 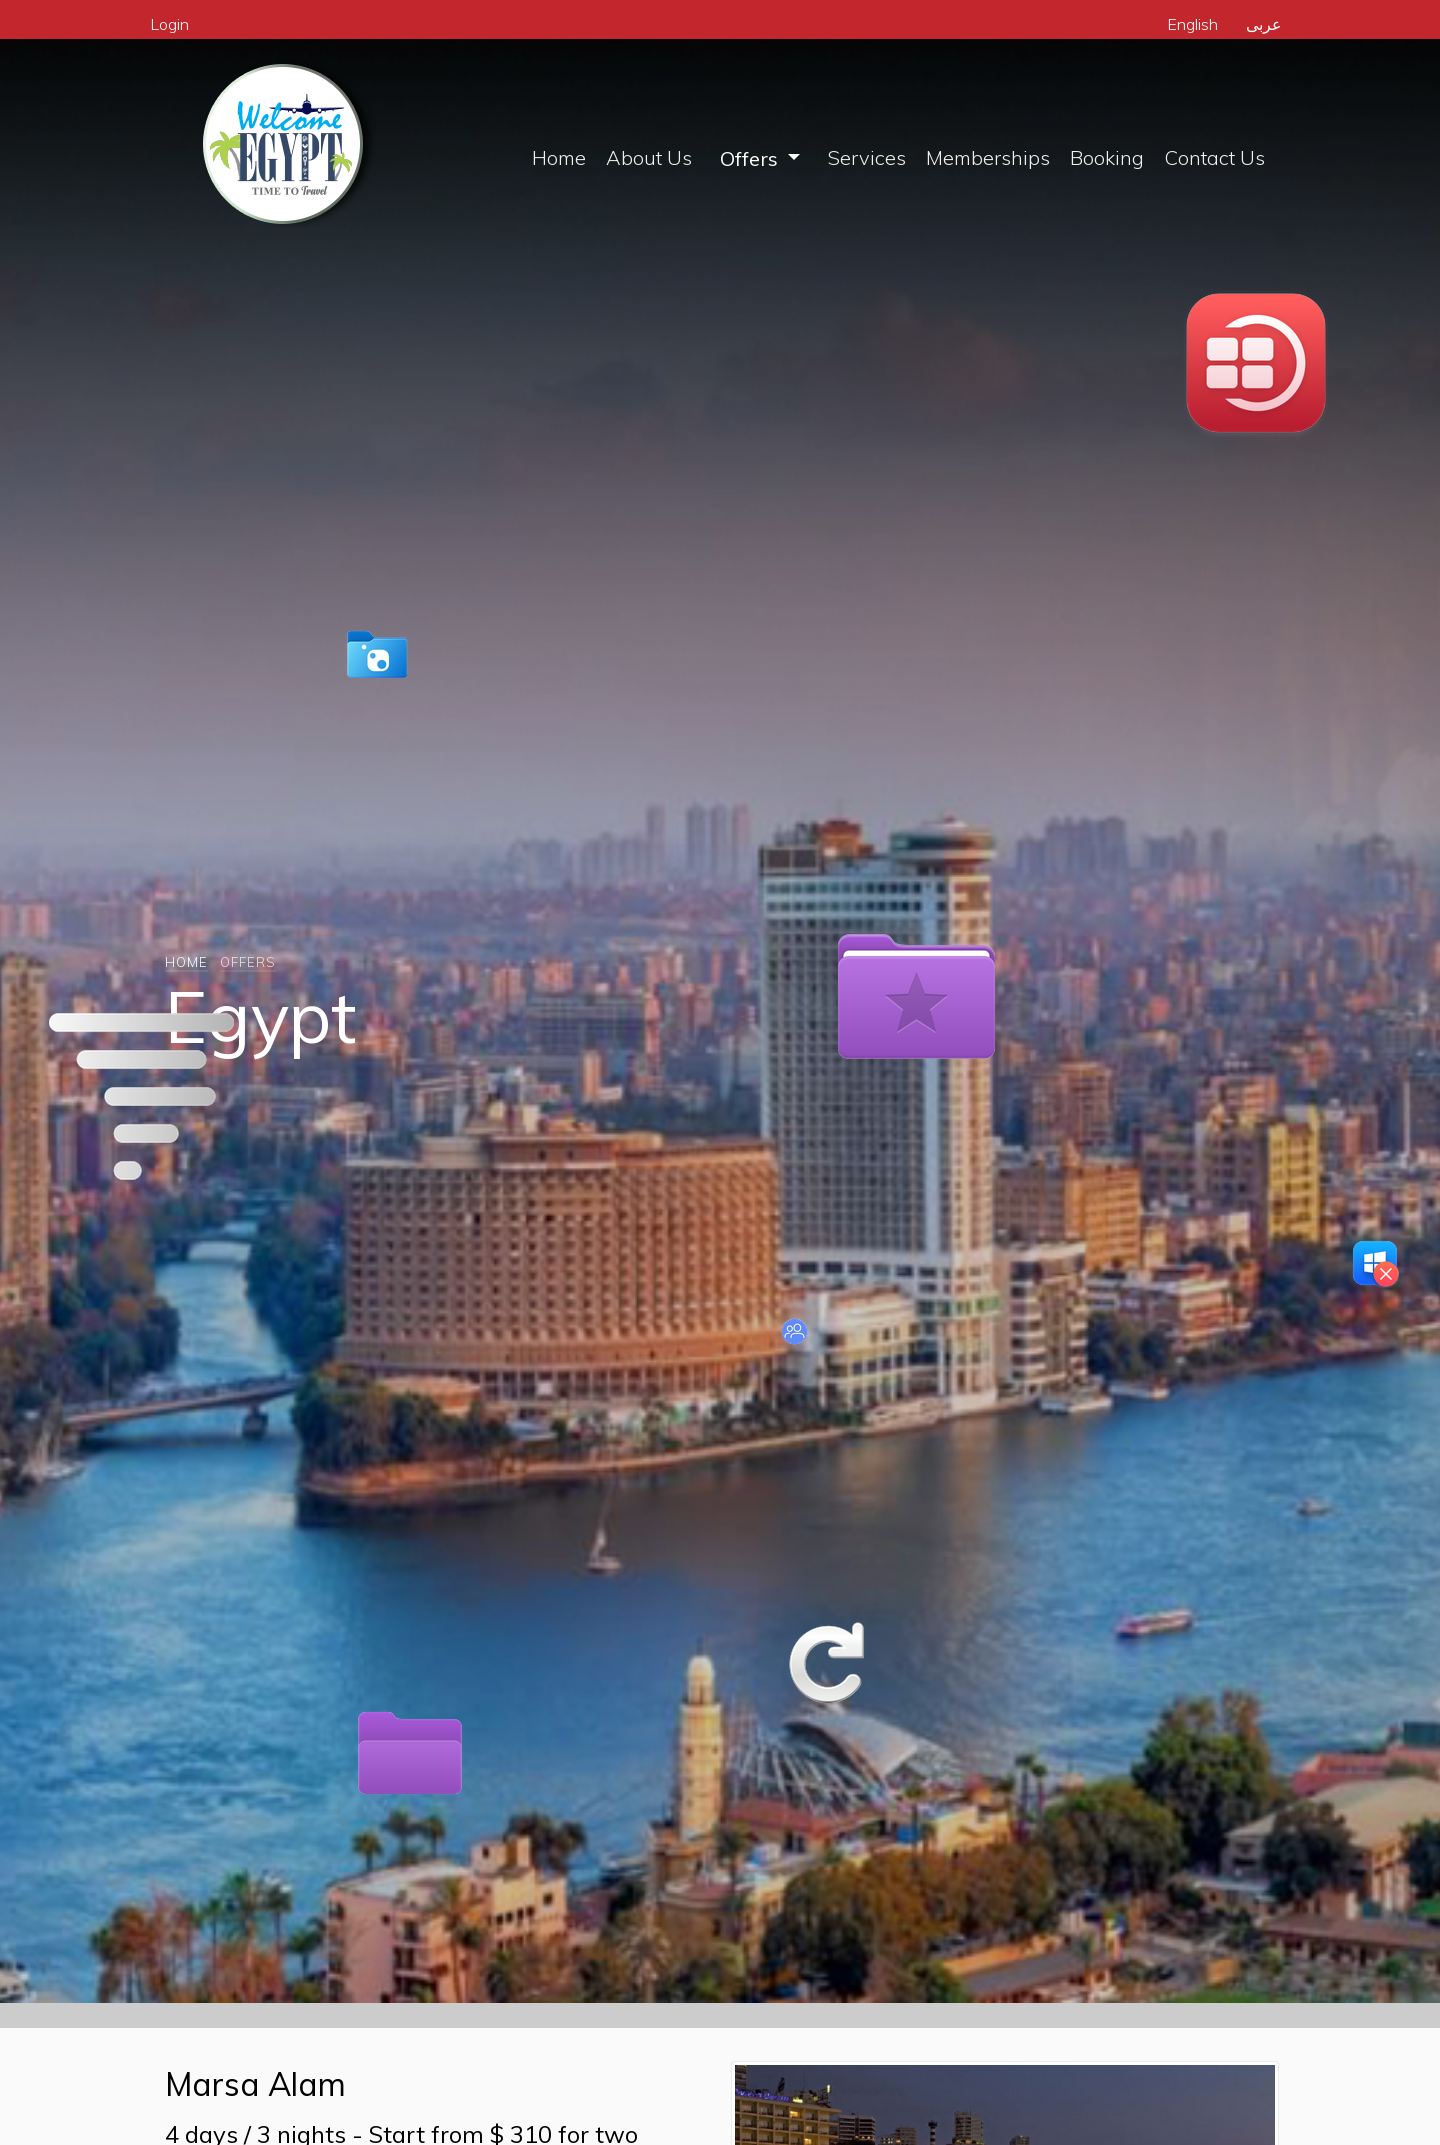 What do you see at coordinates (141, 1096) in the screenshot?
I see `indicates tornado or severe storm warning` at bounding box center [141, 1096].